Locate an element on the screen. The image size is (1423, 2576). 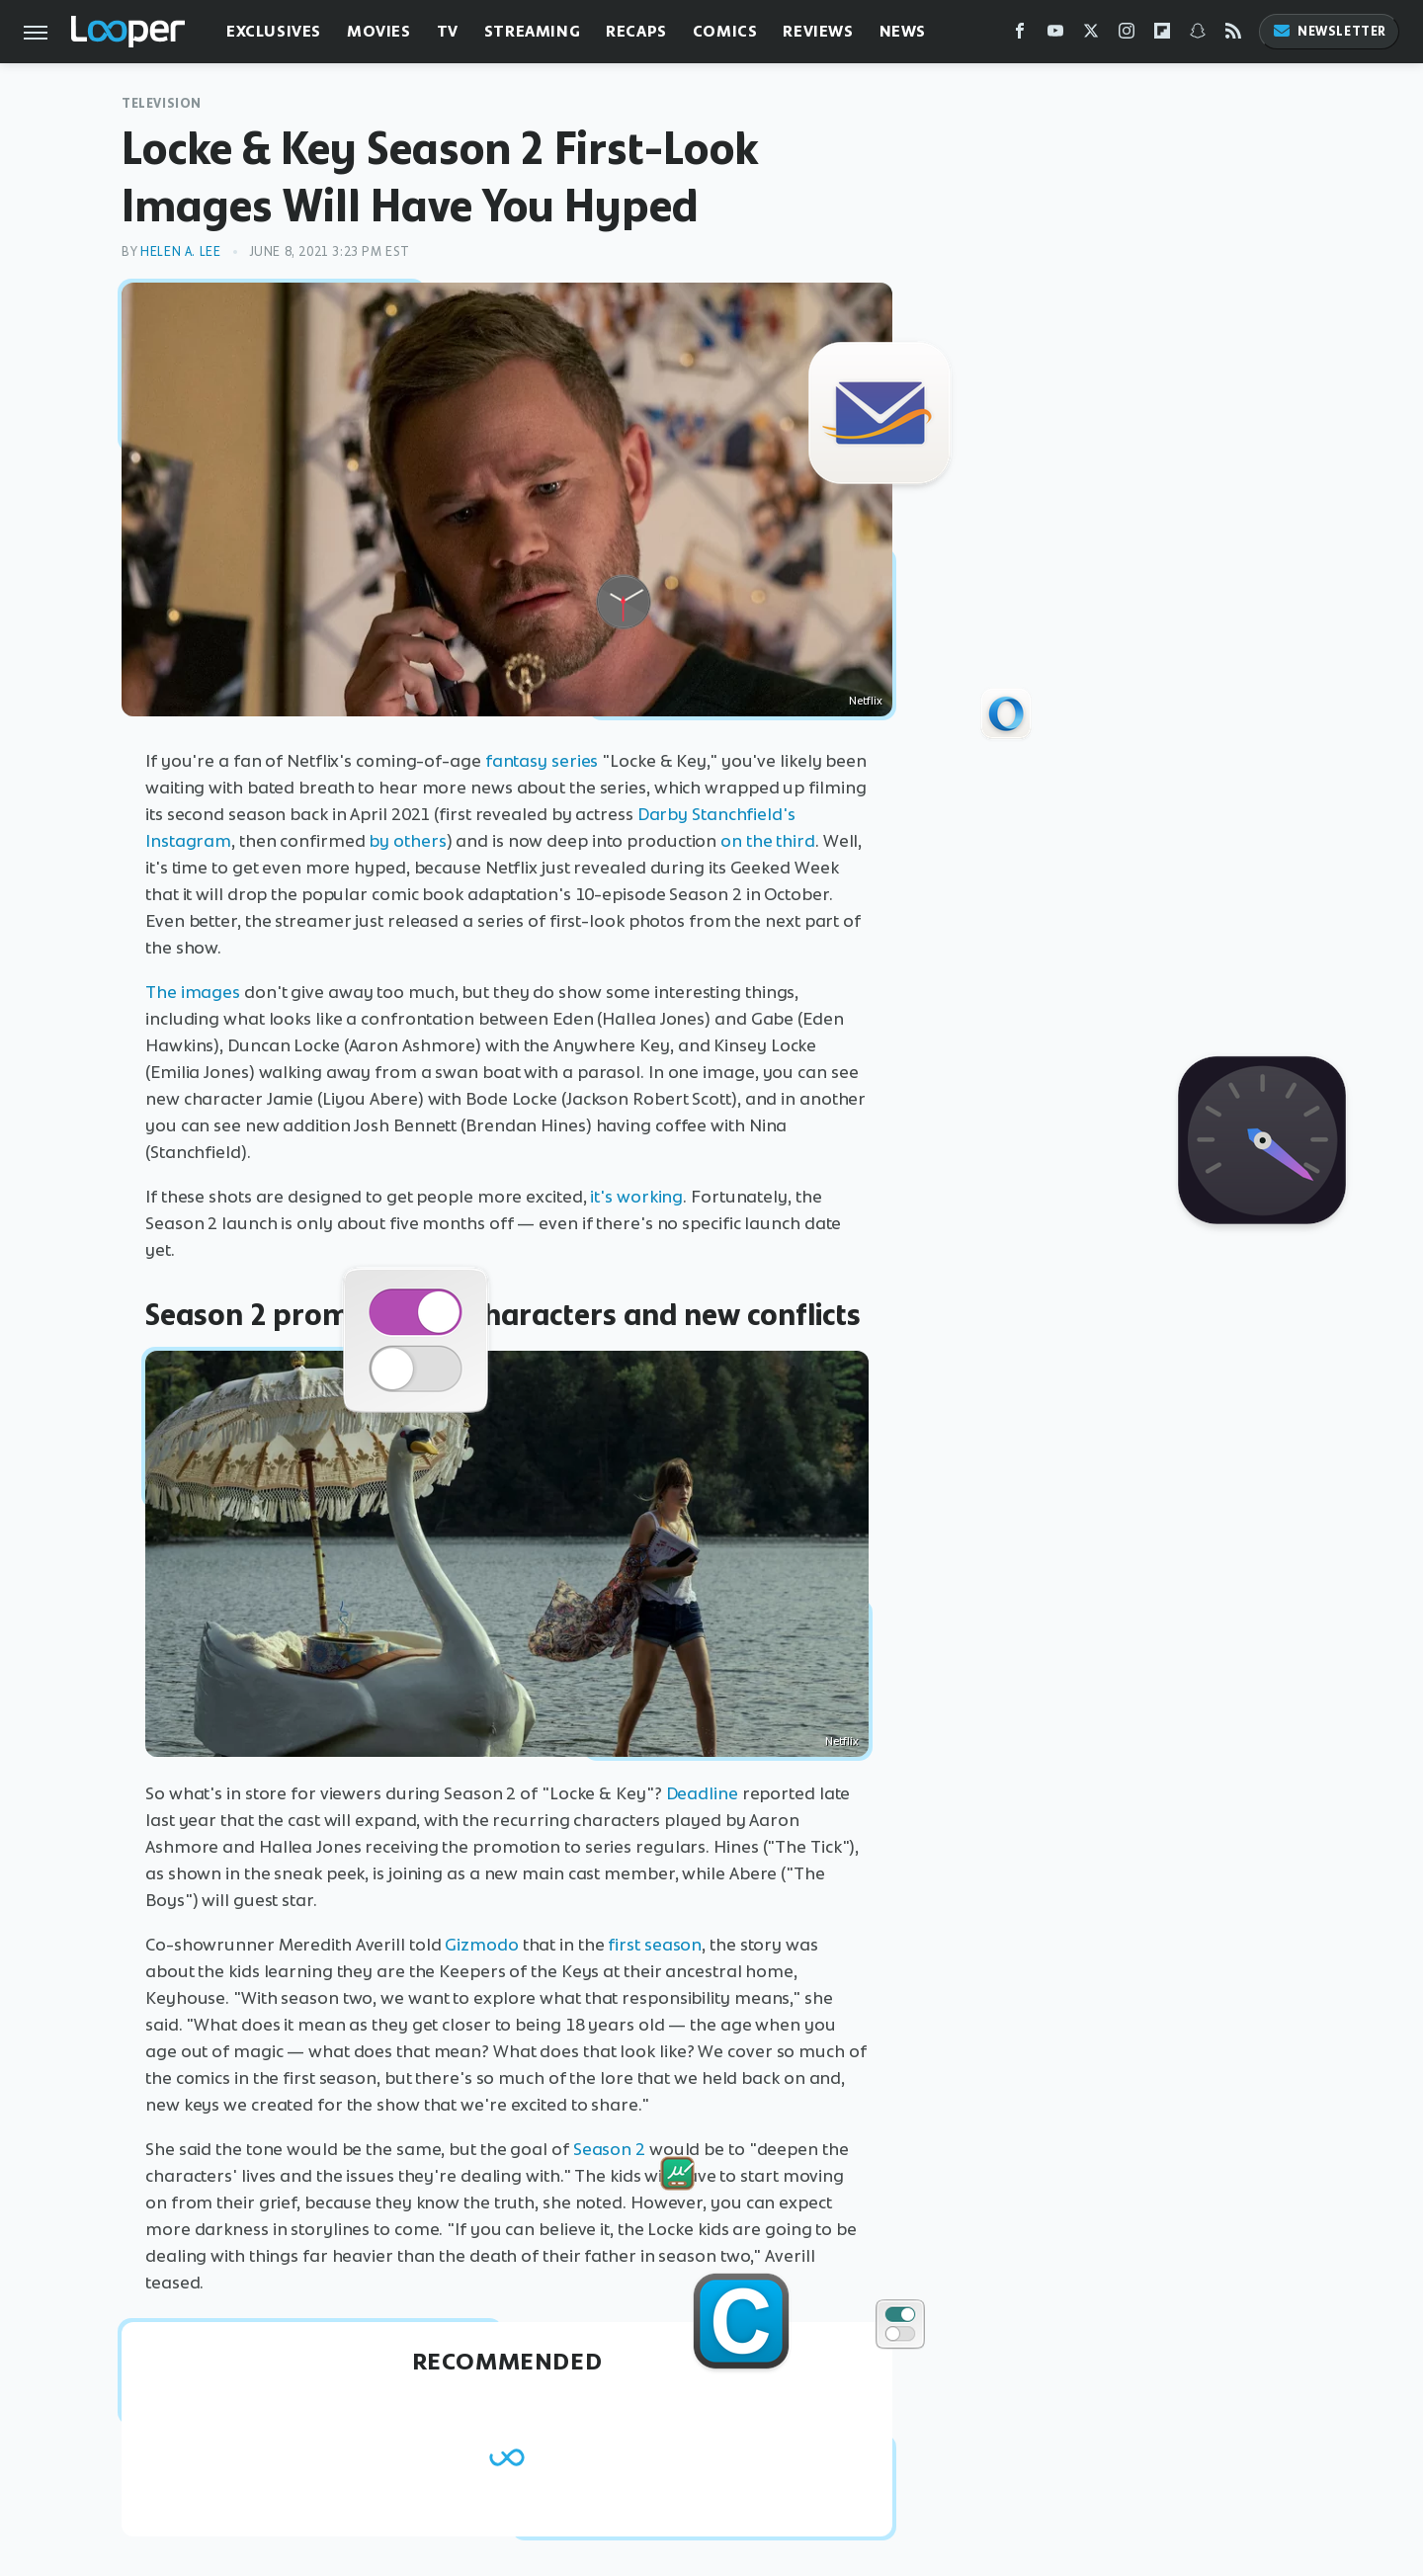
open fastmail email app is located at coordinates (879, 413).